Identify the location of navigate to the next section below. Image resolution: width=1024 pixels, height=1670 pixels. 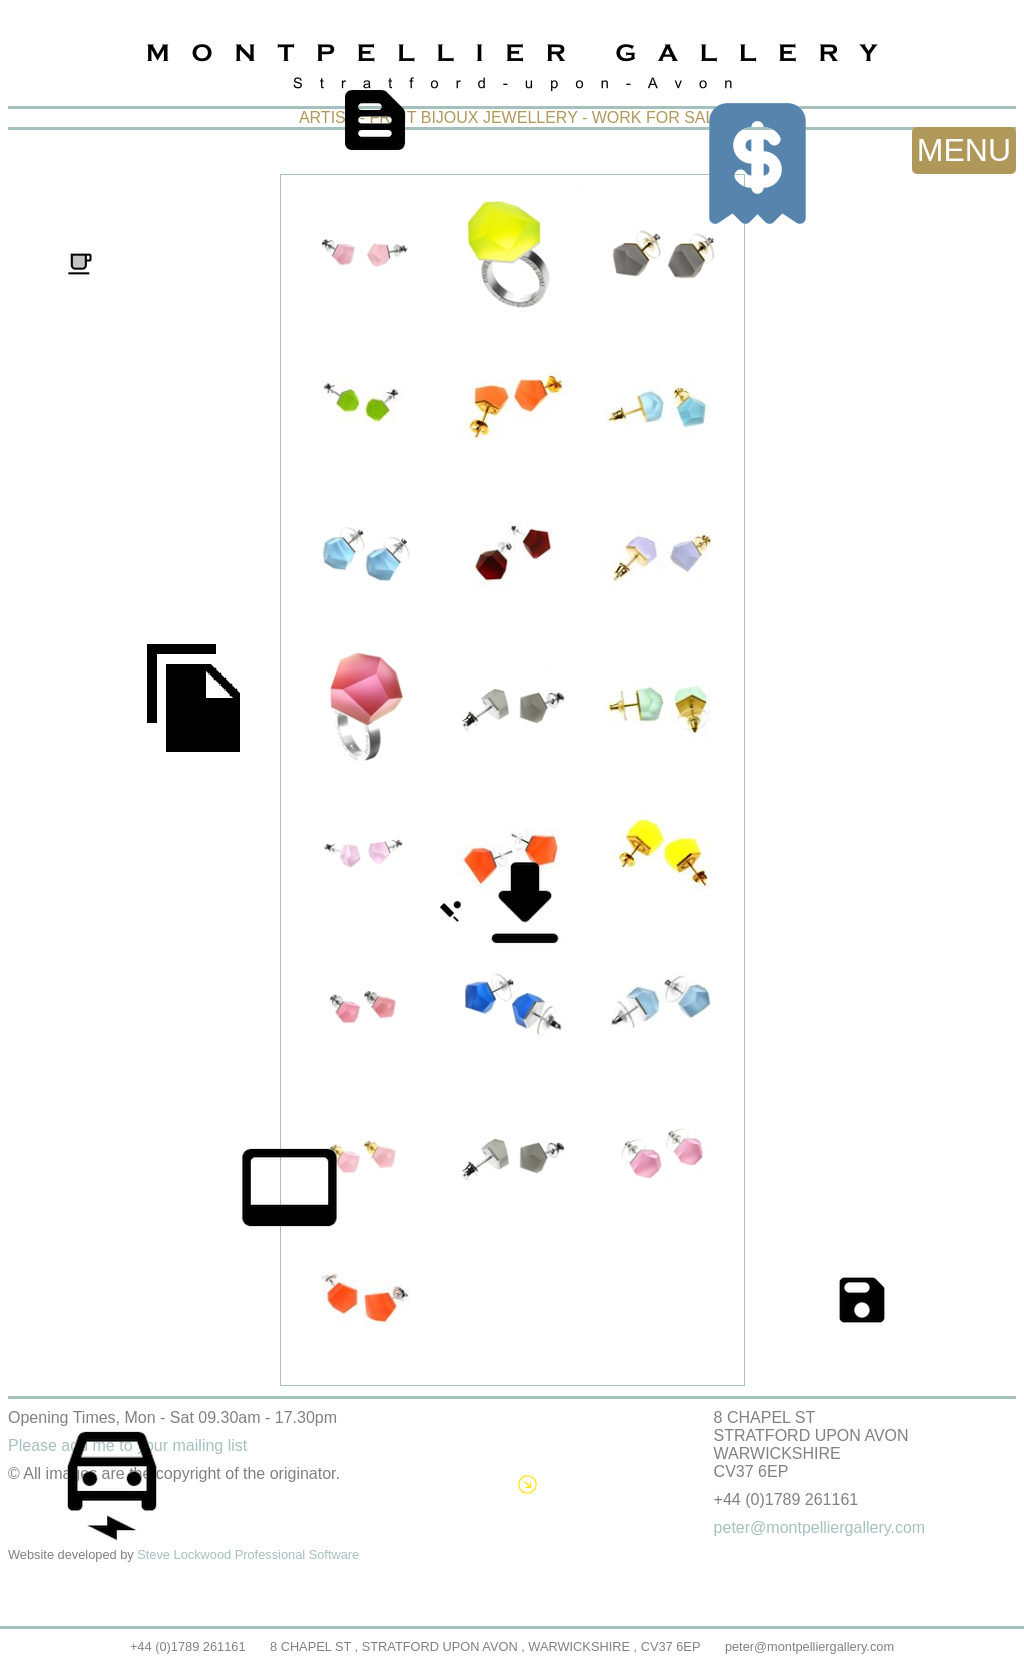
(527, 1484).